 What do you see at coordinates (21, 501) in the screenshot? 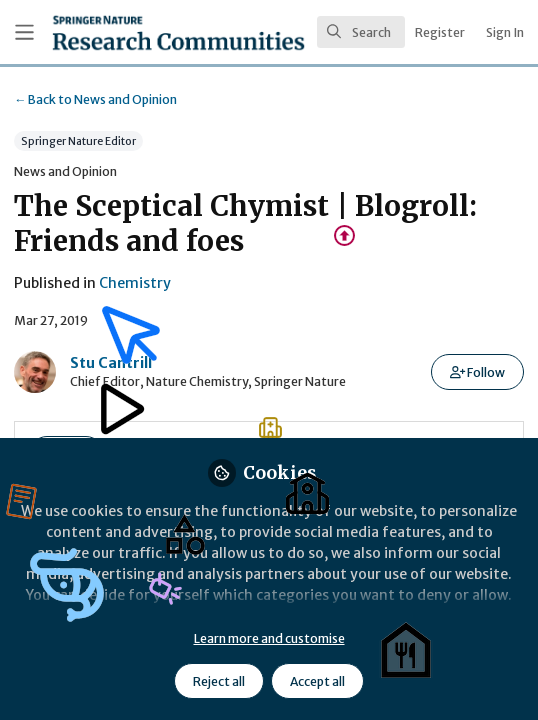
I see `view your resume or CV` at bounding box center [21, 501].